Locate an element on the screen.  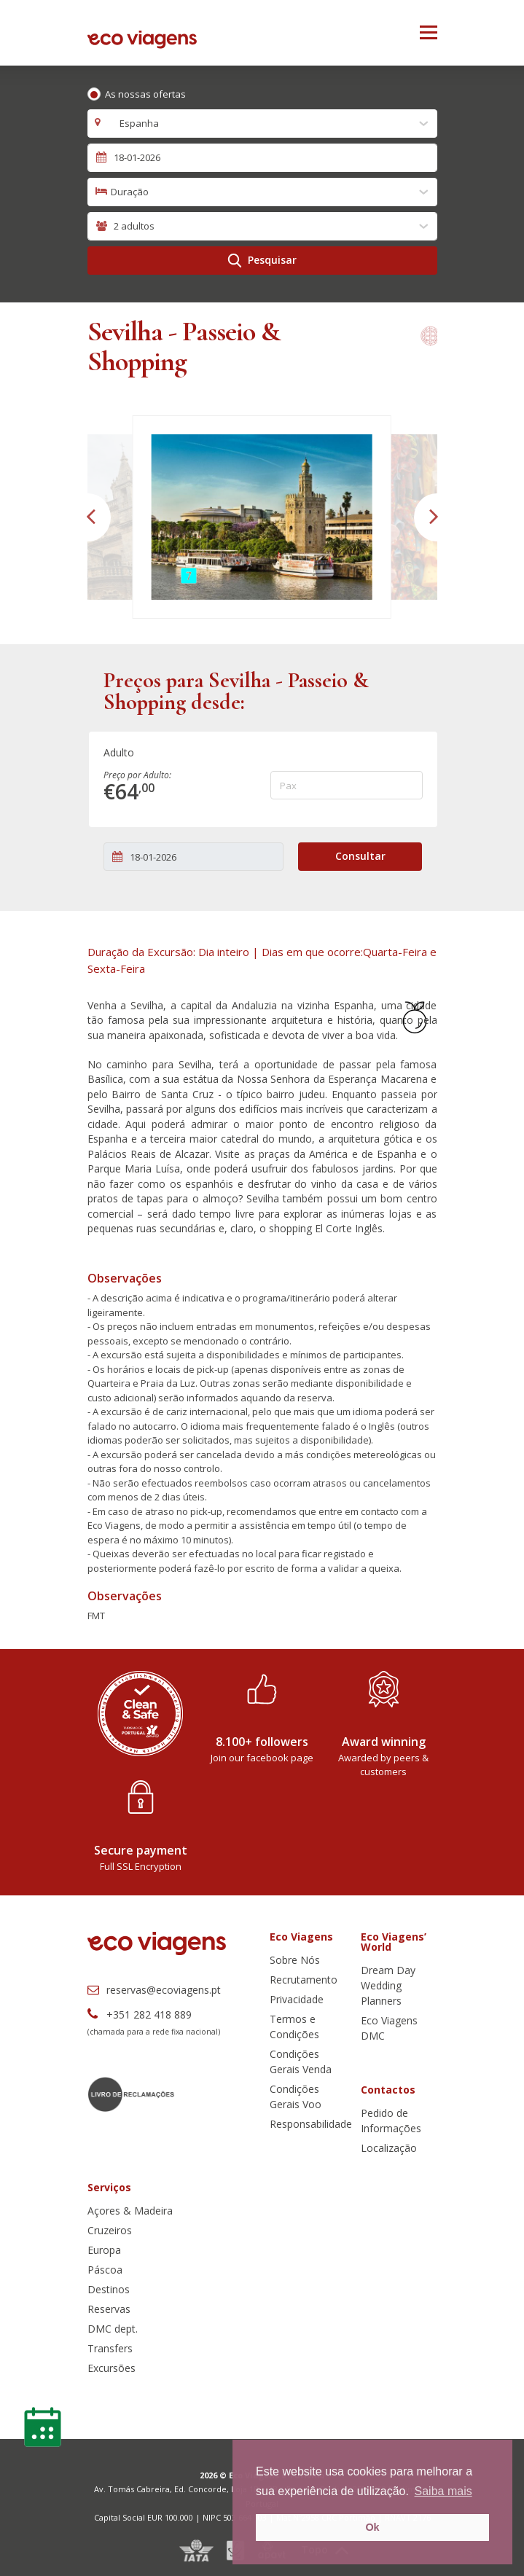
select or input the number seven is located at coordinates (189, 576).